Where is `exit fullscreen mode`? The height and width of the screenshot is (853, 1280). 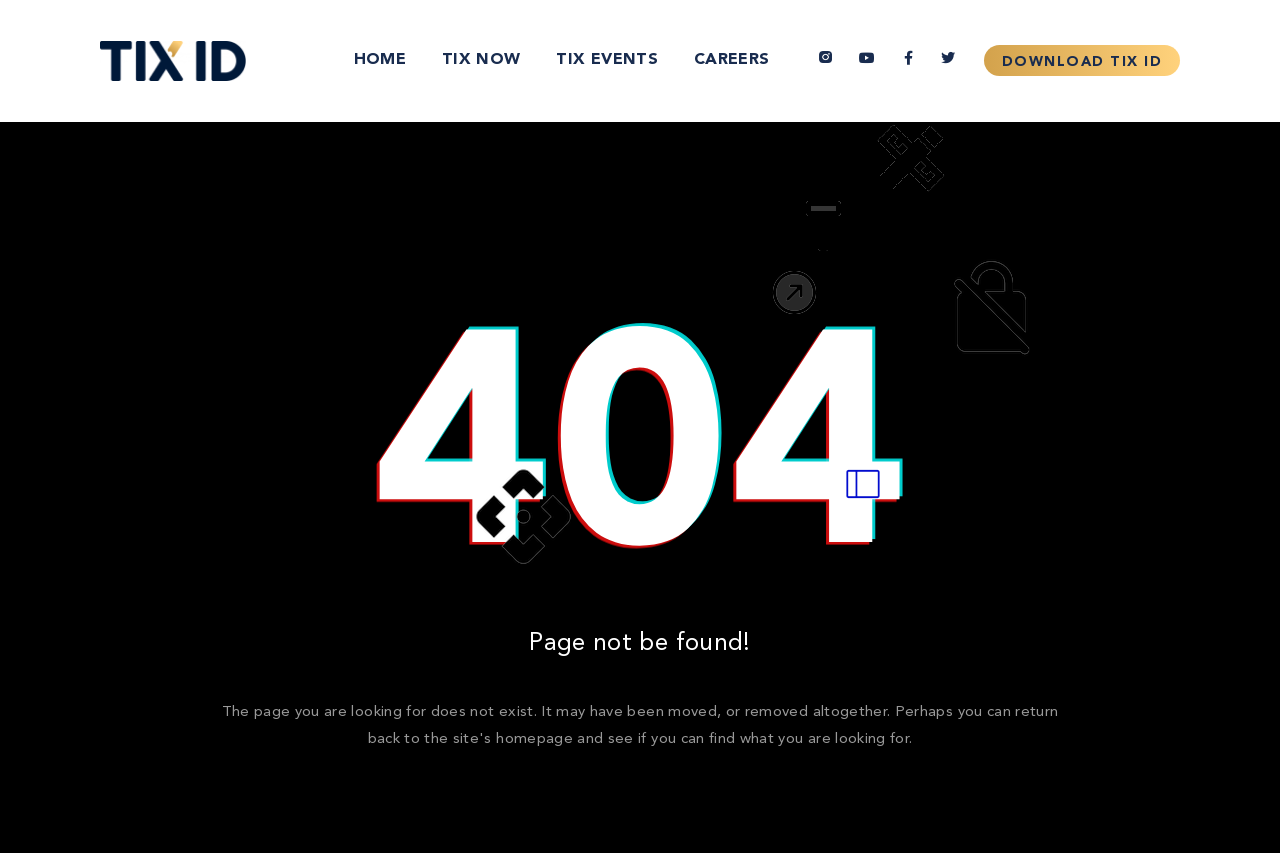 exit fullscreen mode is located at coordinates (77, 814).